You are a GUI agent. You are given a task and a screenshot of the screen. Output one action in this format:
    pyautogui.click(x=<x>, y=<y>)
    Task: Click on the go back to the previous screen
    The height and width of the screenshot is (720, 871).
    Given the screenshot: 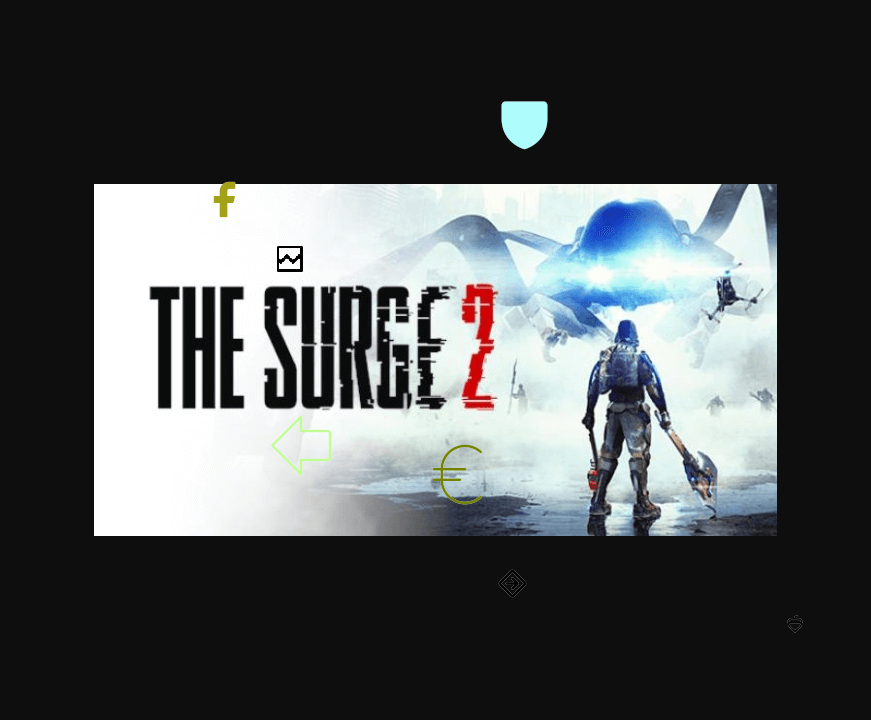 What is the action you would take?
    pyautogui.click(x=303, y=445)
    